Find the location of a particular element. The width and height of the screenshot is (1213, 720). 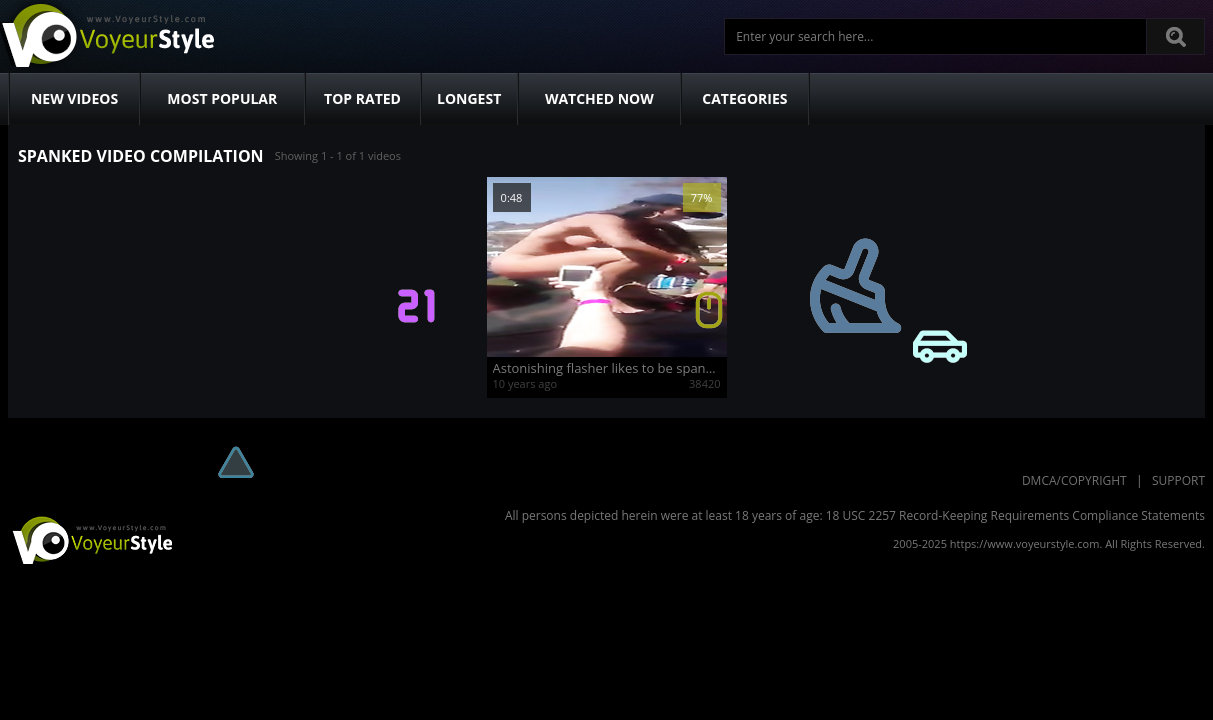

clear cache or temporary files is located at coordinates (854, 289).